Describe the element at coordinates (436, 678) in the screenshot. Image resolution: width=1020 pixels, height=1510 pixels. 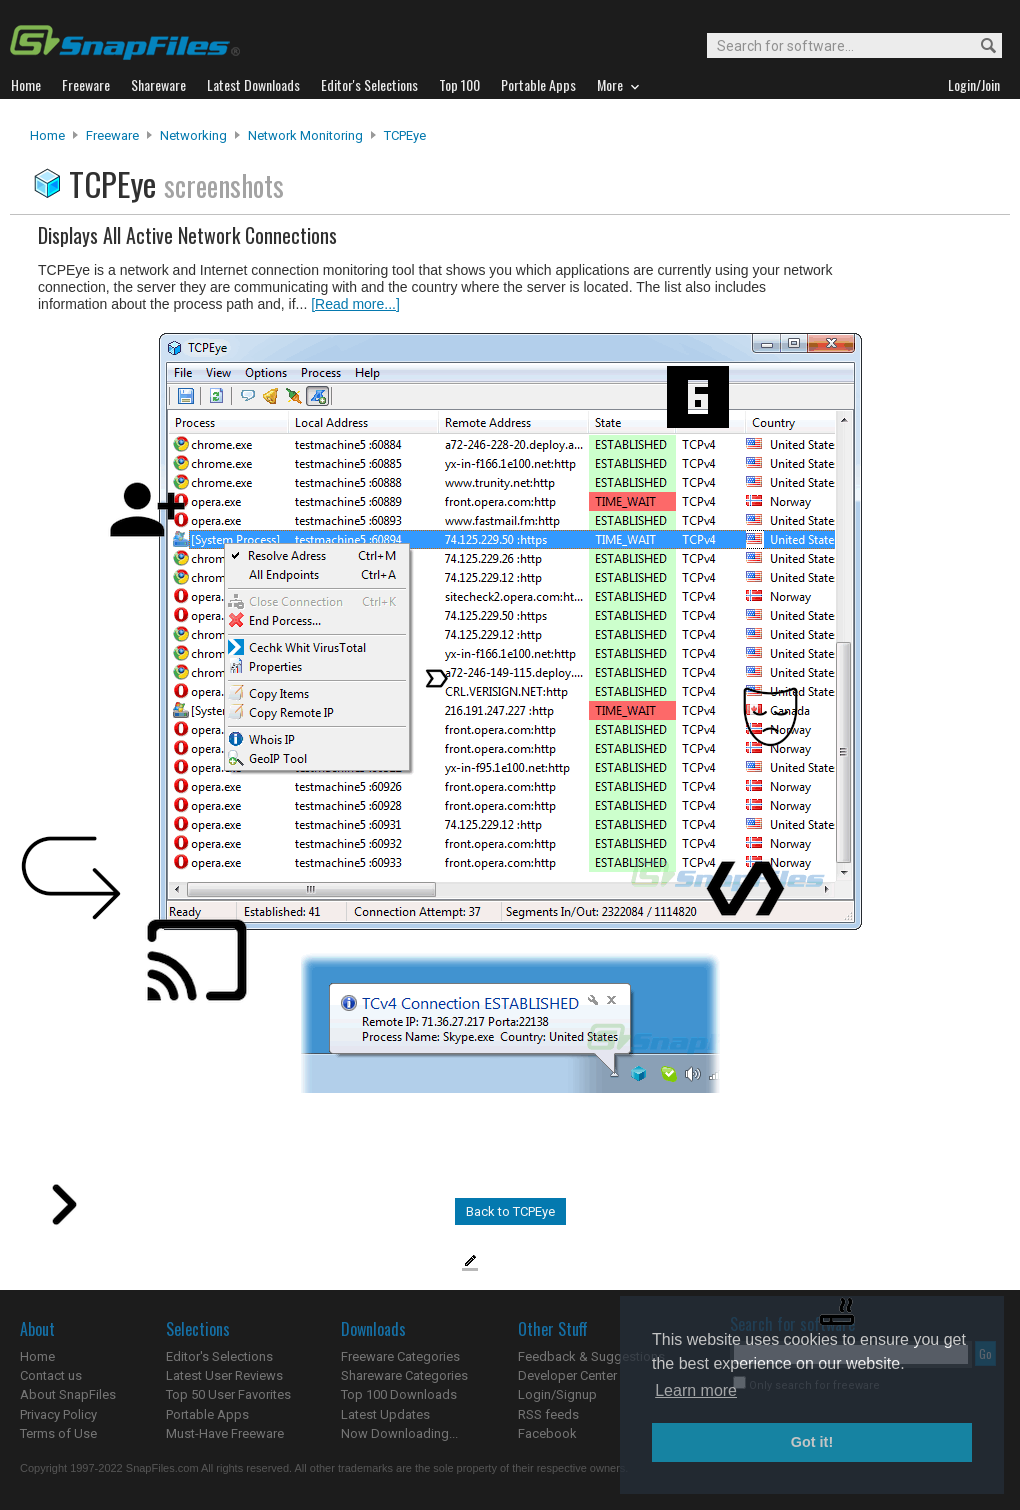
I see `mark item as important` at that location.